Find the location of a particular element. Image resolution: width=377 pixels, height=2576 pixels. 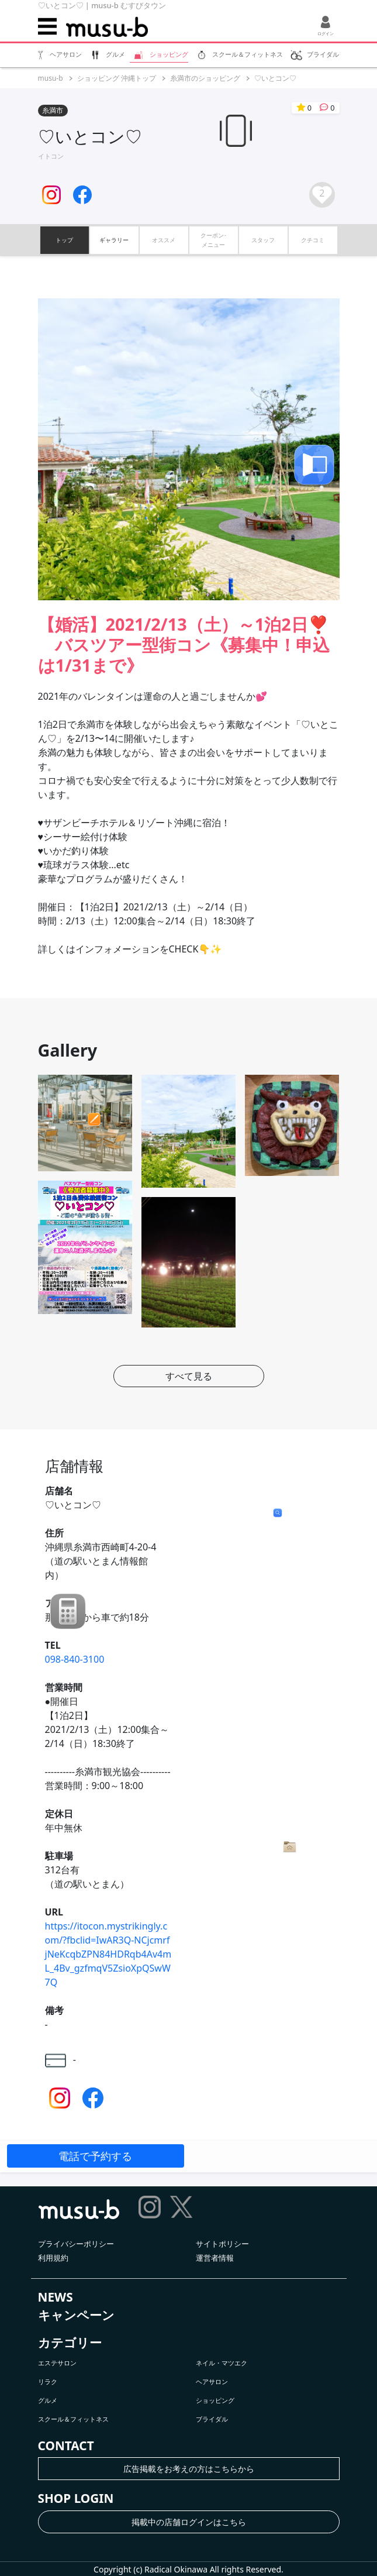

open Pages document editor is located at coordinates (94, 1119).